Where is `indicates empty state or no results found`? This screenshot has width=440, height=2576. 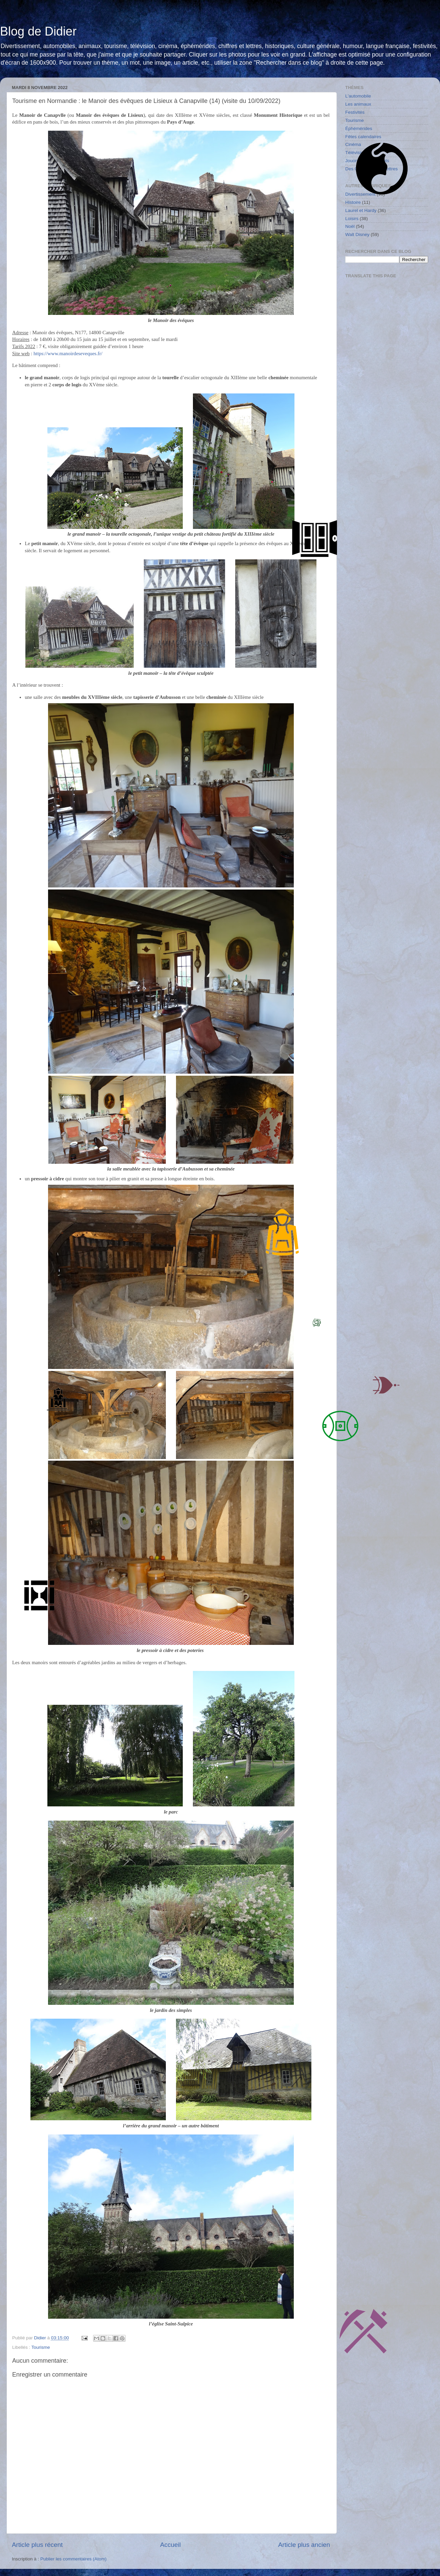 indicates empty state or no results found is located at coordinates (316, 1322).